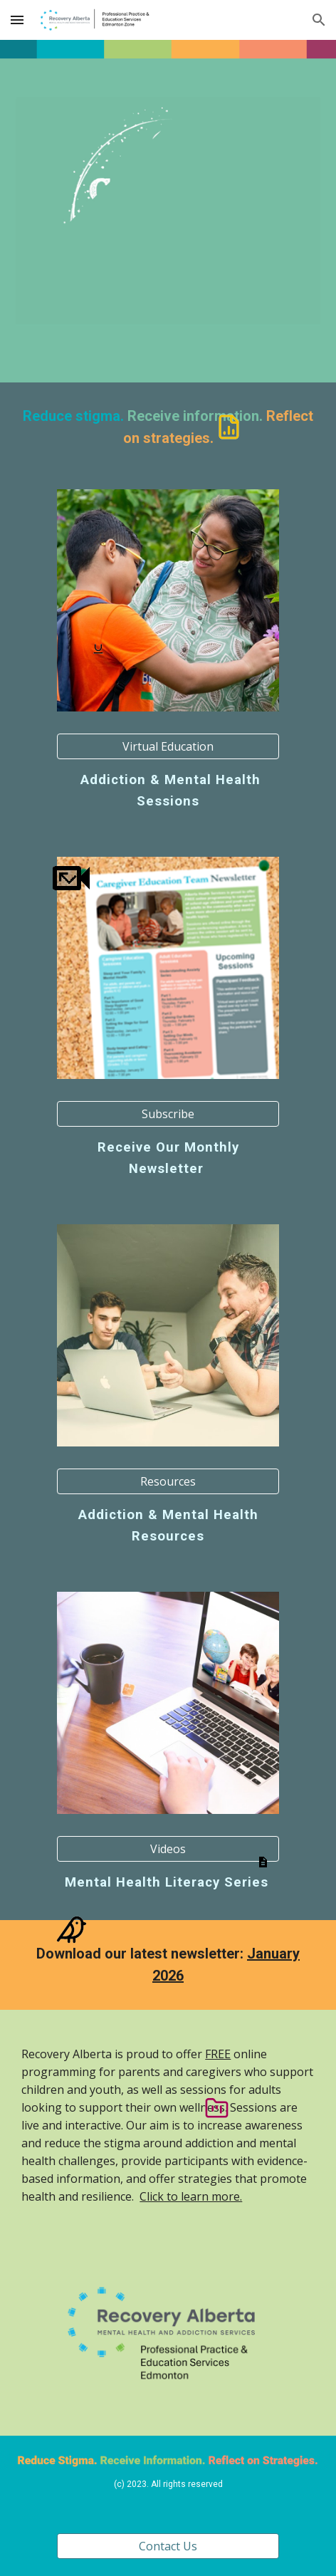 This screenshot has height=2576, width=336. Describe the element at coordinates (216, 2108) in the screenshot. I see `open kanban board folder` at that location.